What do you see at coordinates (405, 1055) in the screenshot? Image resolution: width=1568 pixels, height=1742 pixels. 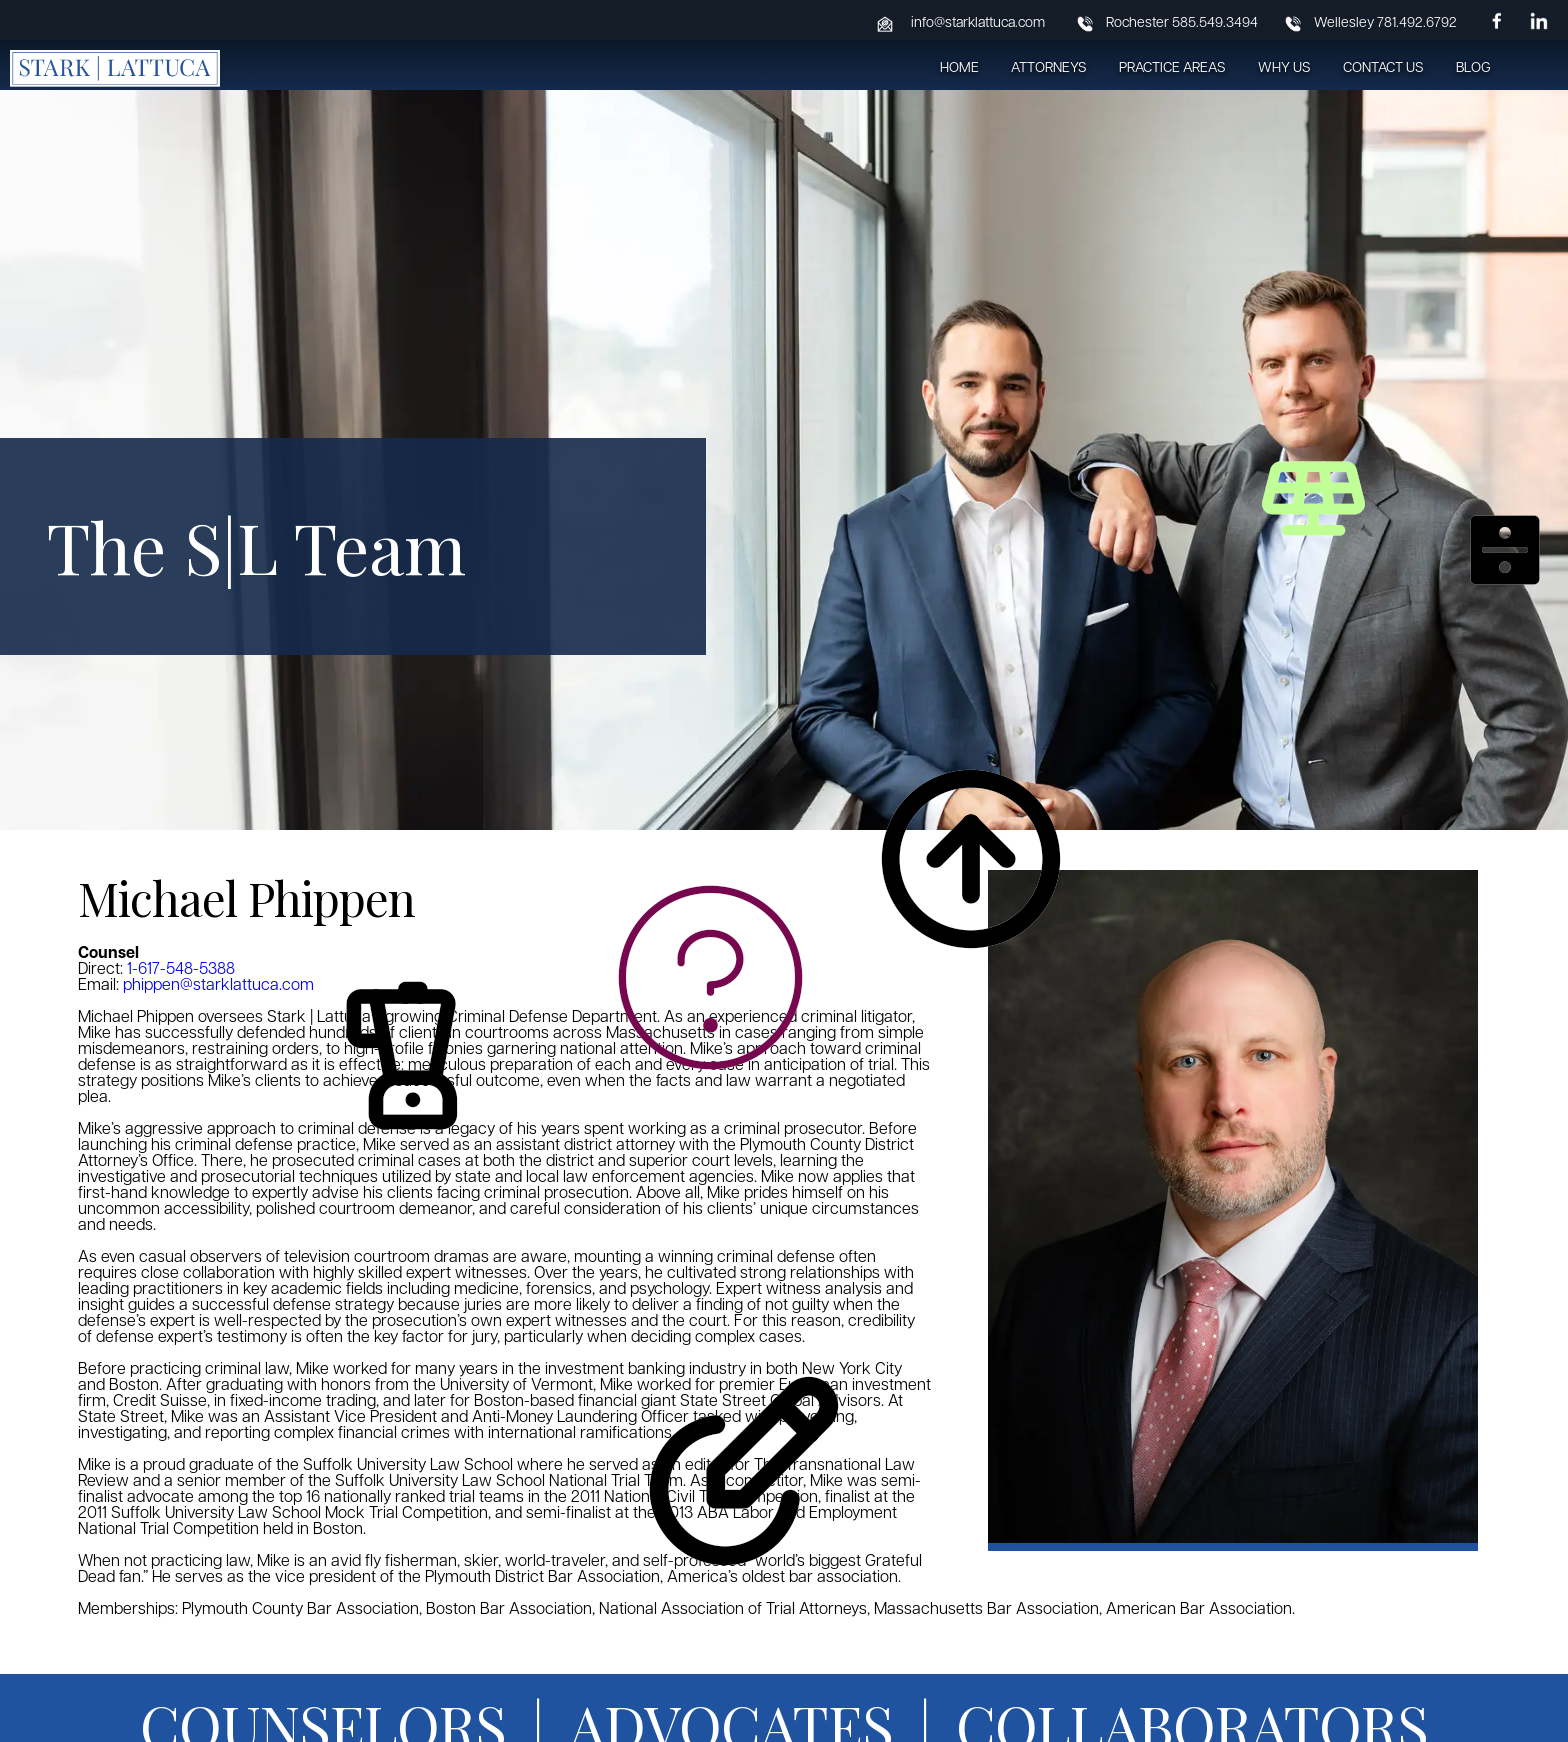 I see `kitchen blender appliance icon` at bounding box center [405, 1055].